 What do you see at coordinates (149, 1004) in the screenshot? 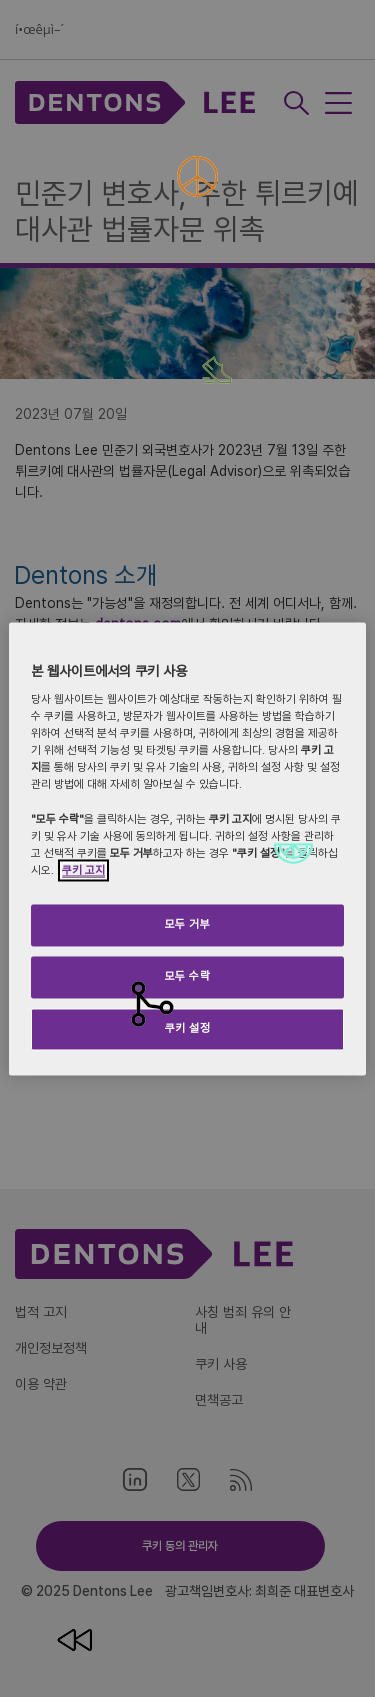
I see `merge branches in version control` at bounding box center [149, 1004].